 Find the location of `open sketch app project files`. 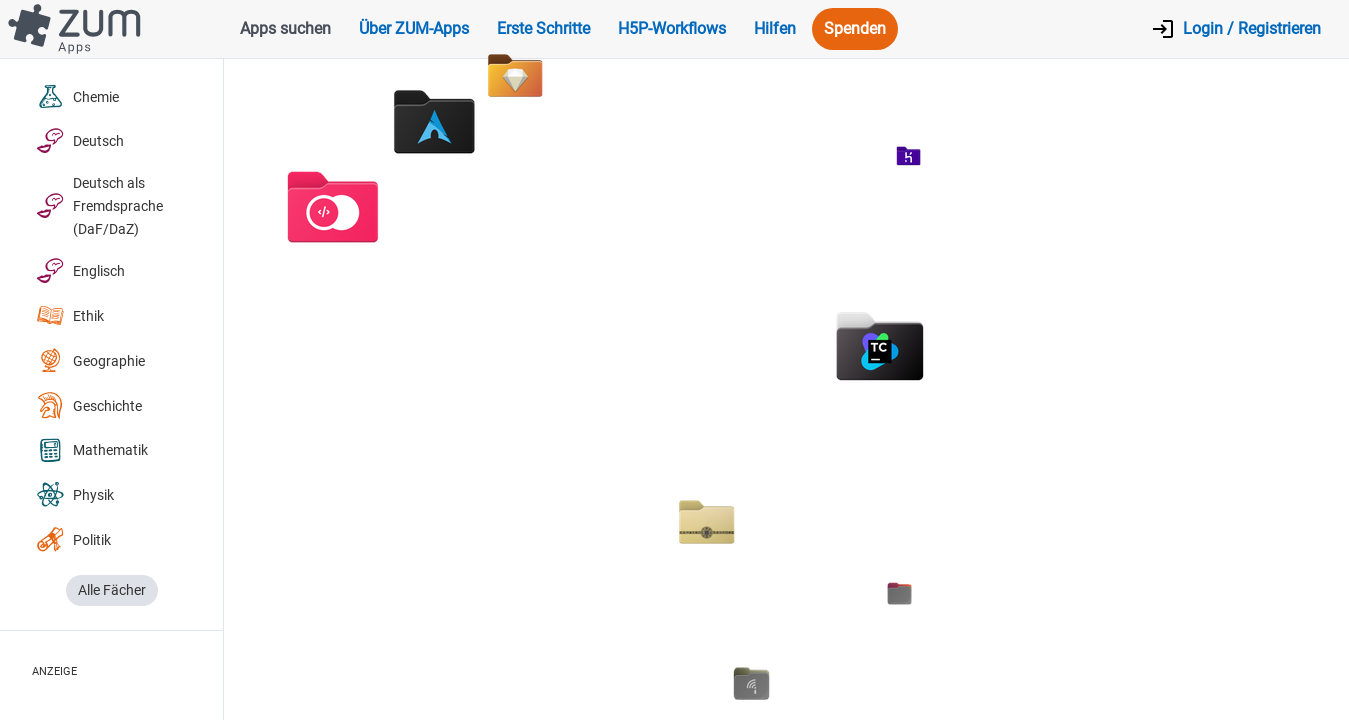

open sketch app project files is located at coordinates (515, 77).